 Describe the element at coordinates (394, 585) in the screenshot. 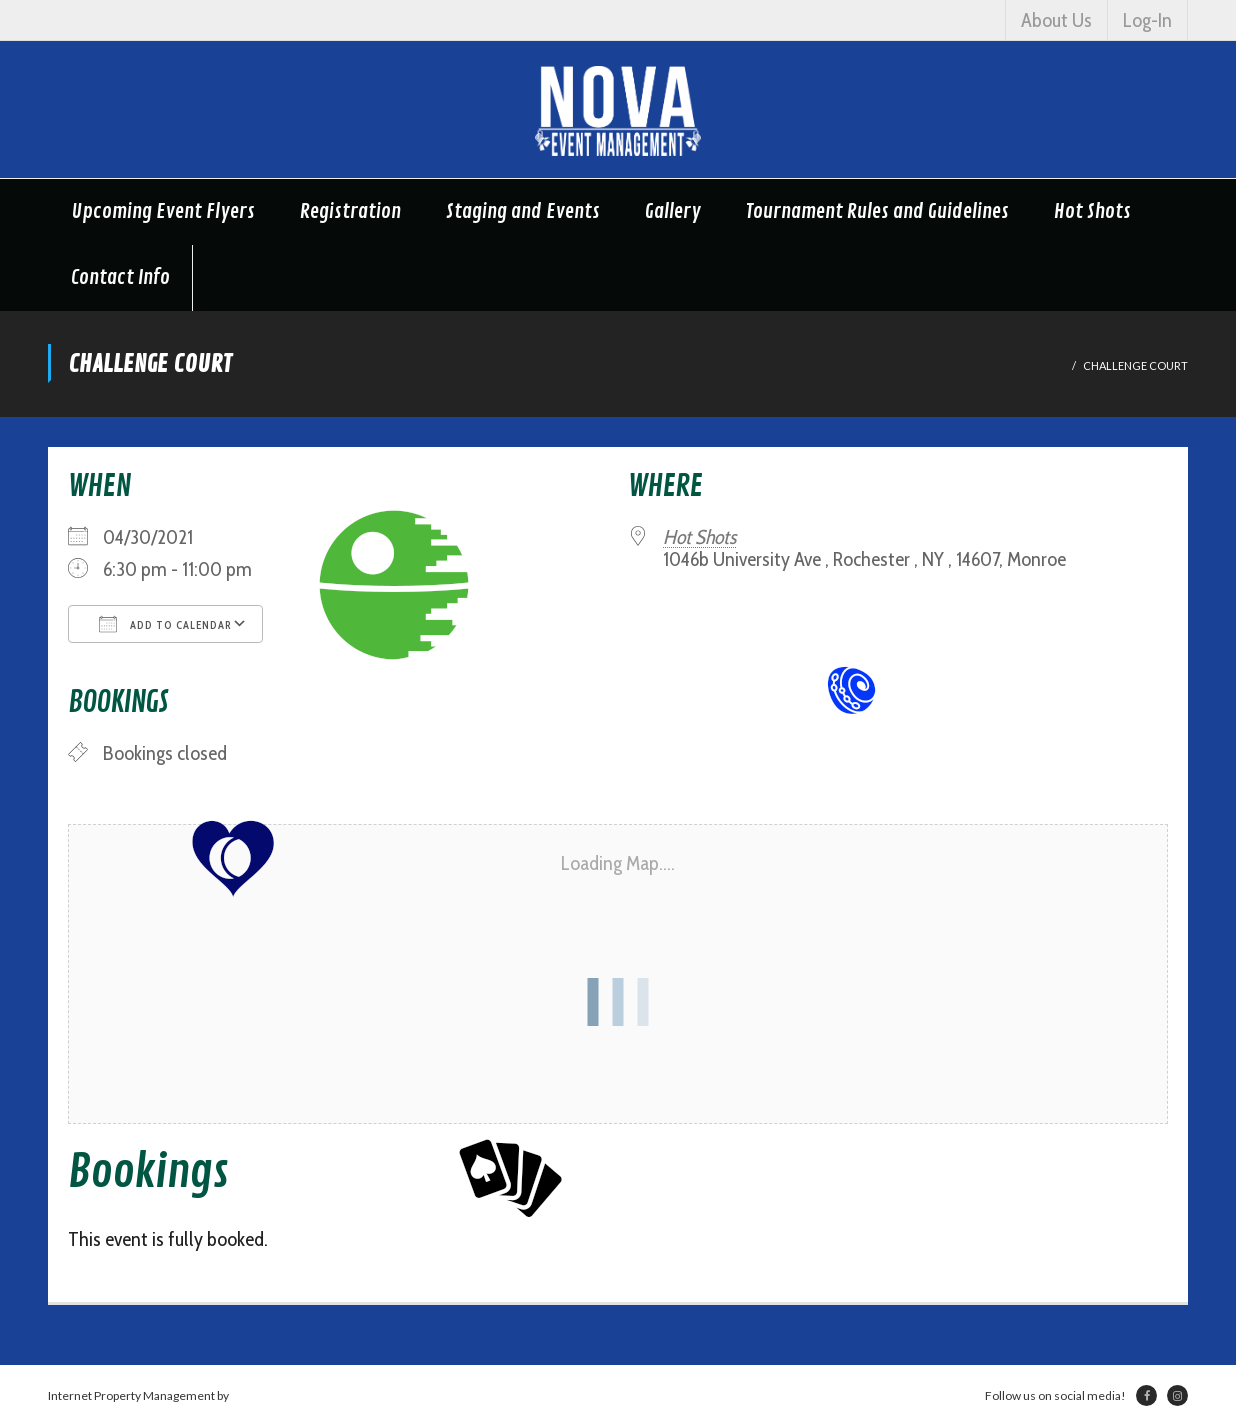

I see `Death Star icon from Star Wars franchise` at that location.